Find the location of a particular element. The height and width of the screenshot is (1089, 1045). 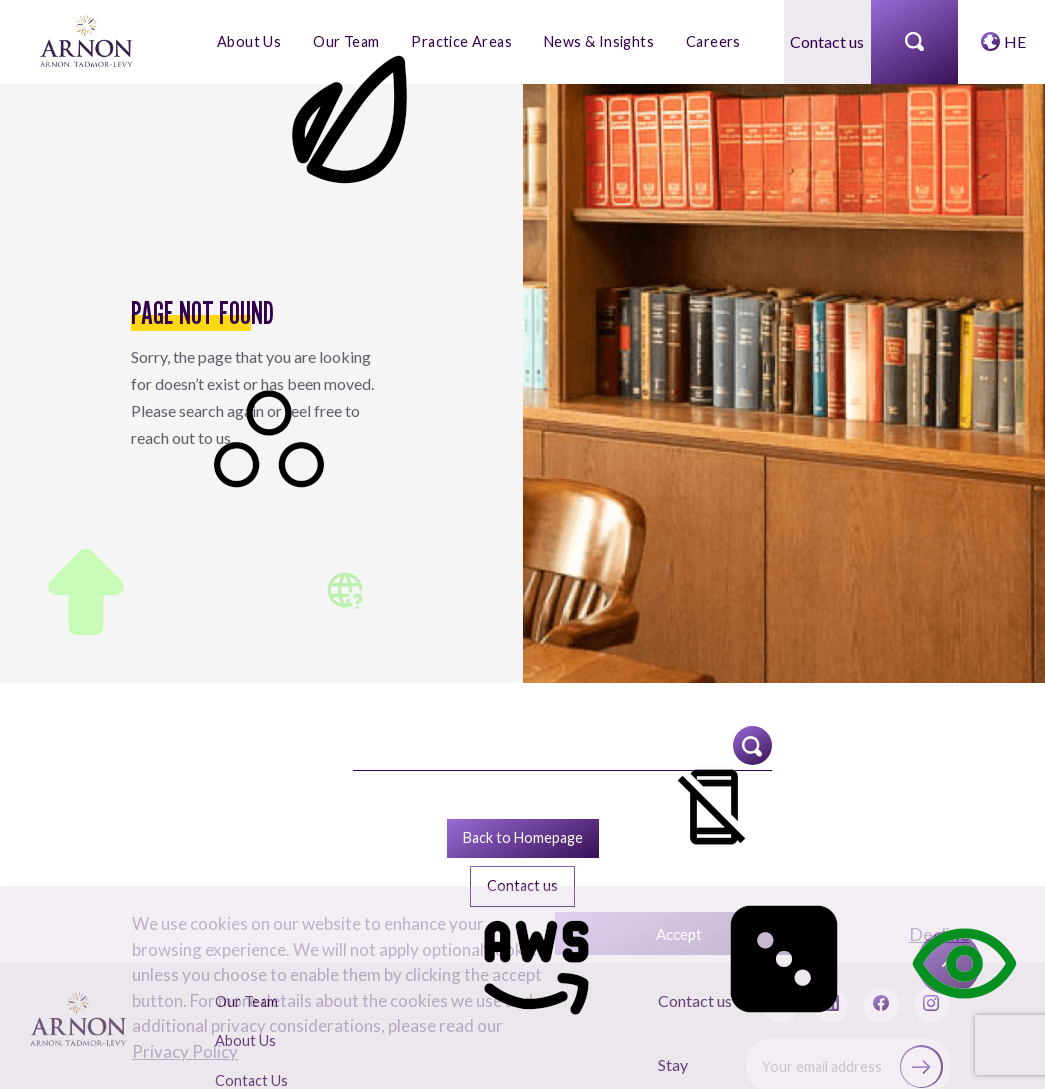

group or cluster related items is located at coordinates (269, 441).